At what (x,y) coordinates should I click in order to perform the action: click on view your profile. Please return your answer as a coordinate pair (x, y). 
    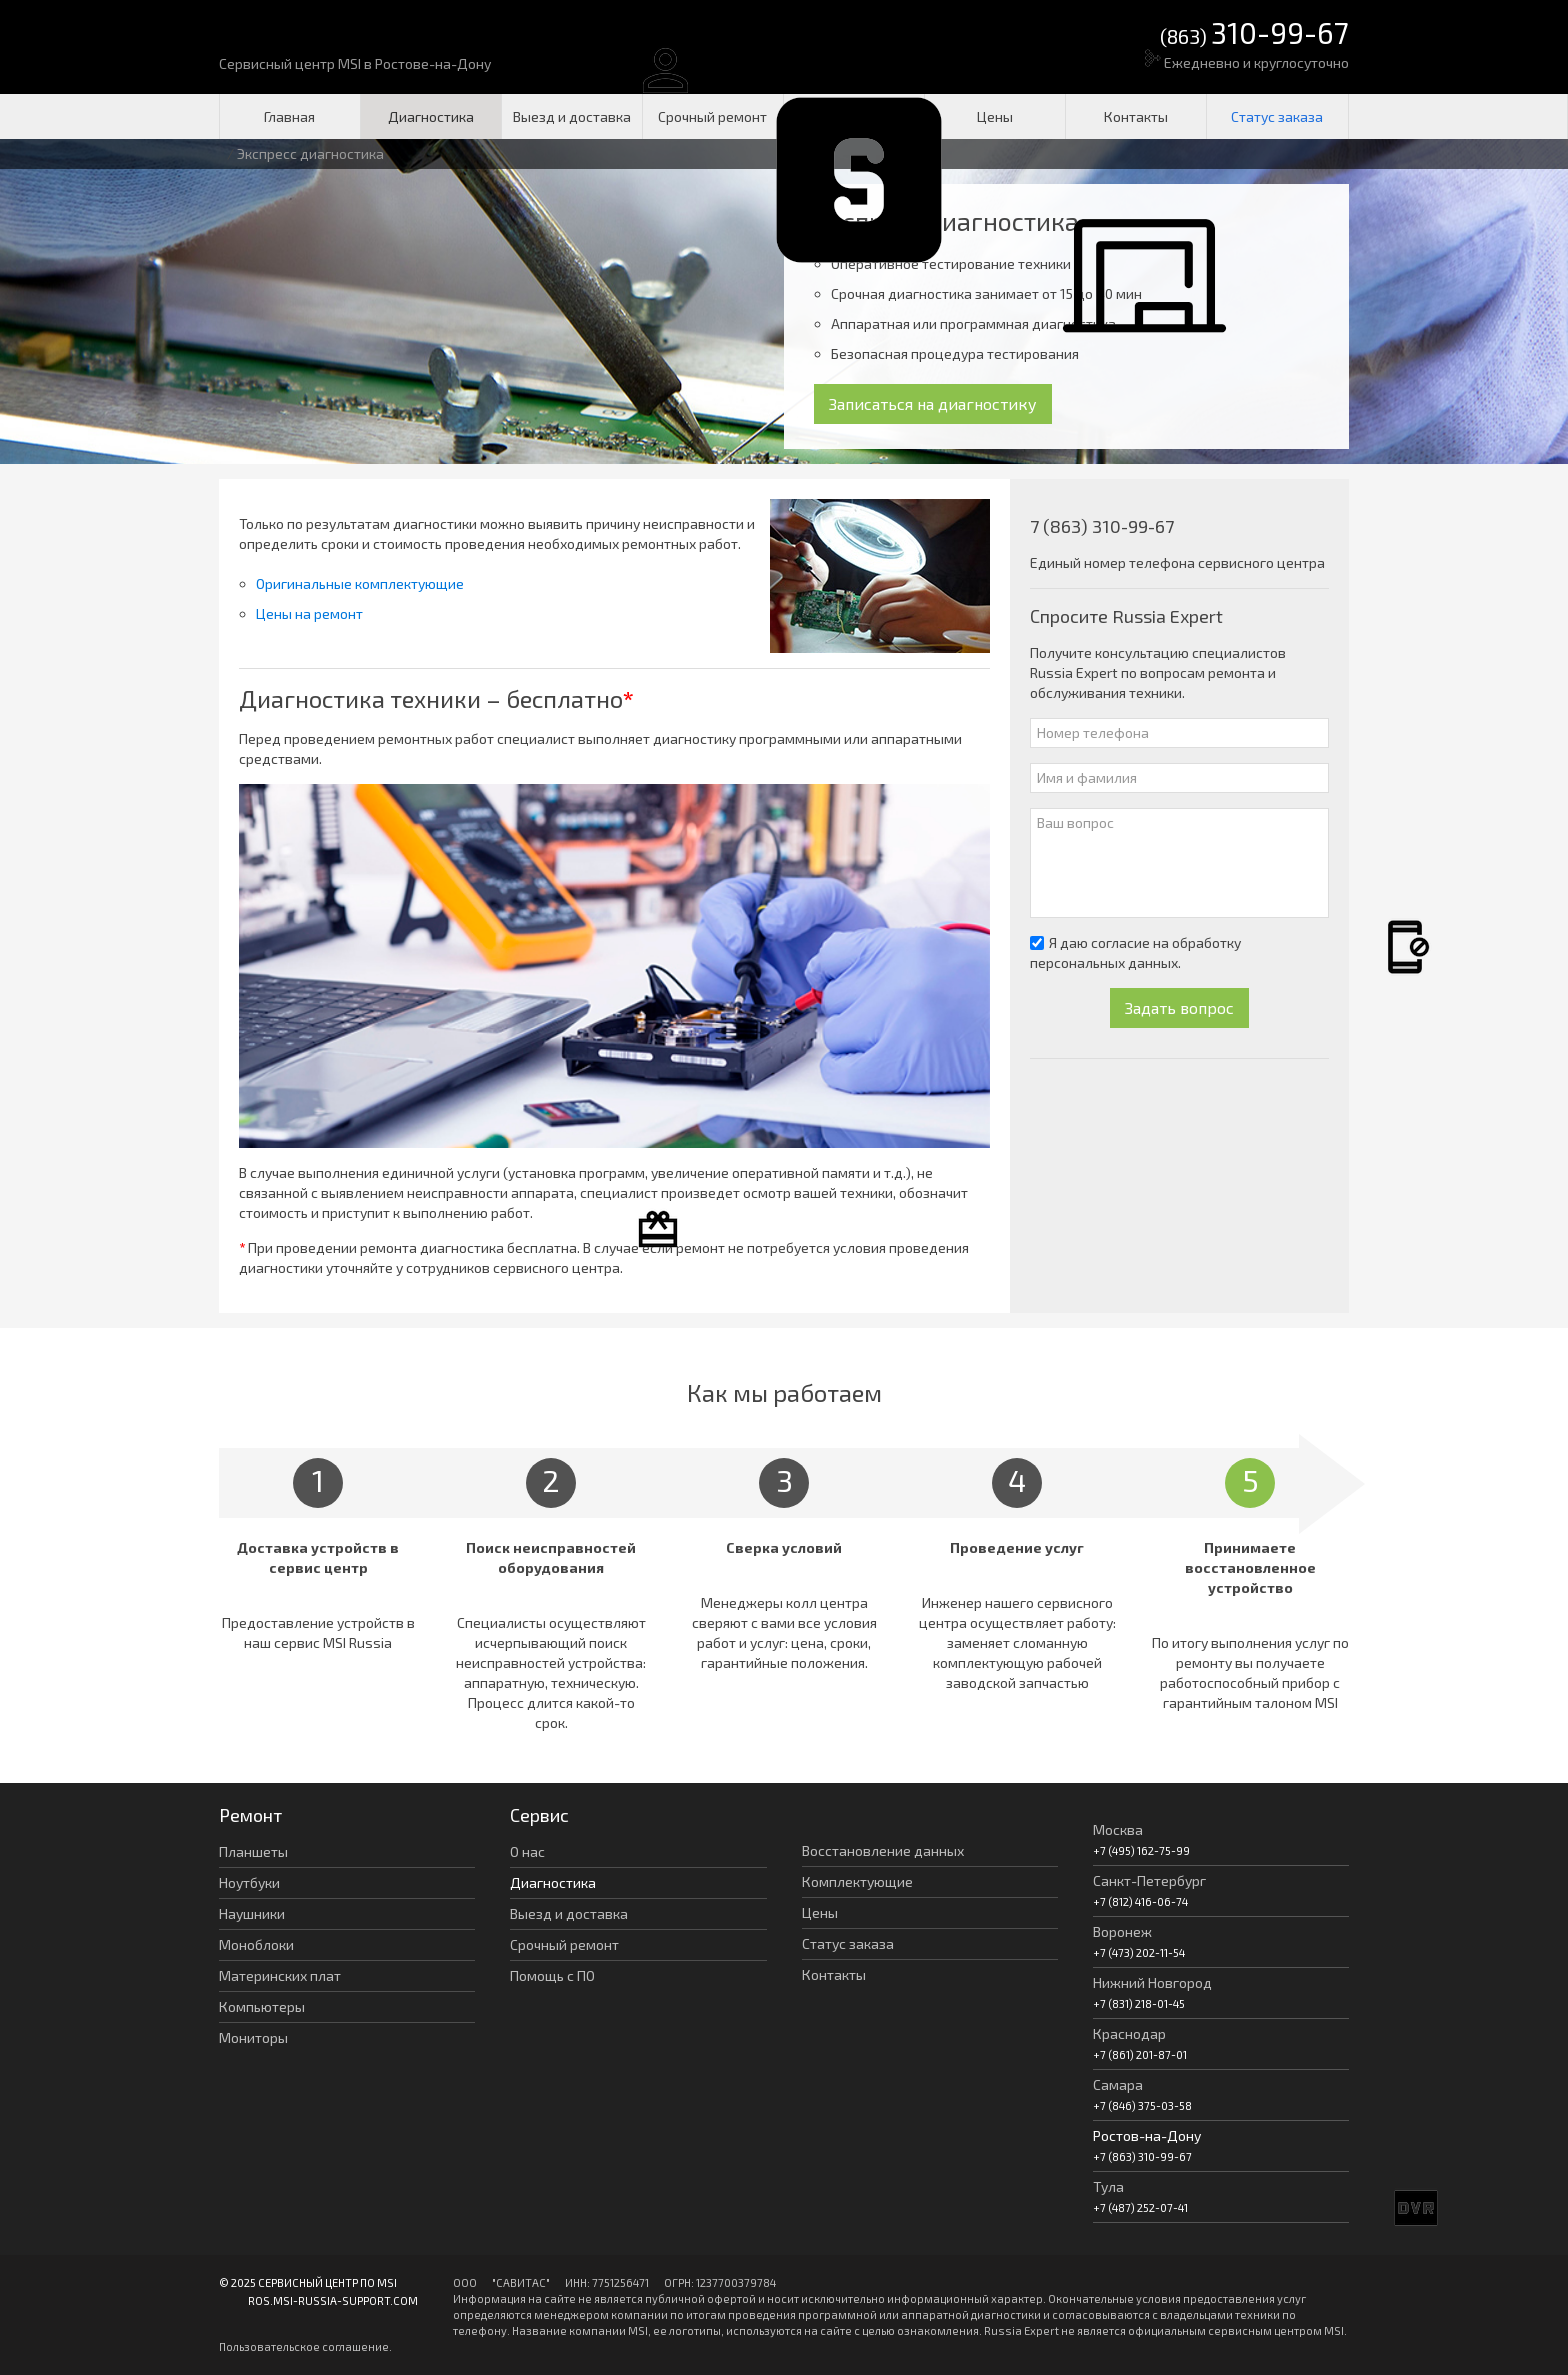
    Looking at the image, I should click on (665, 70).